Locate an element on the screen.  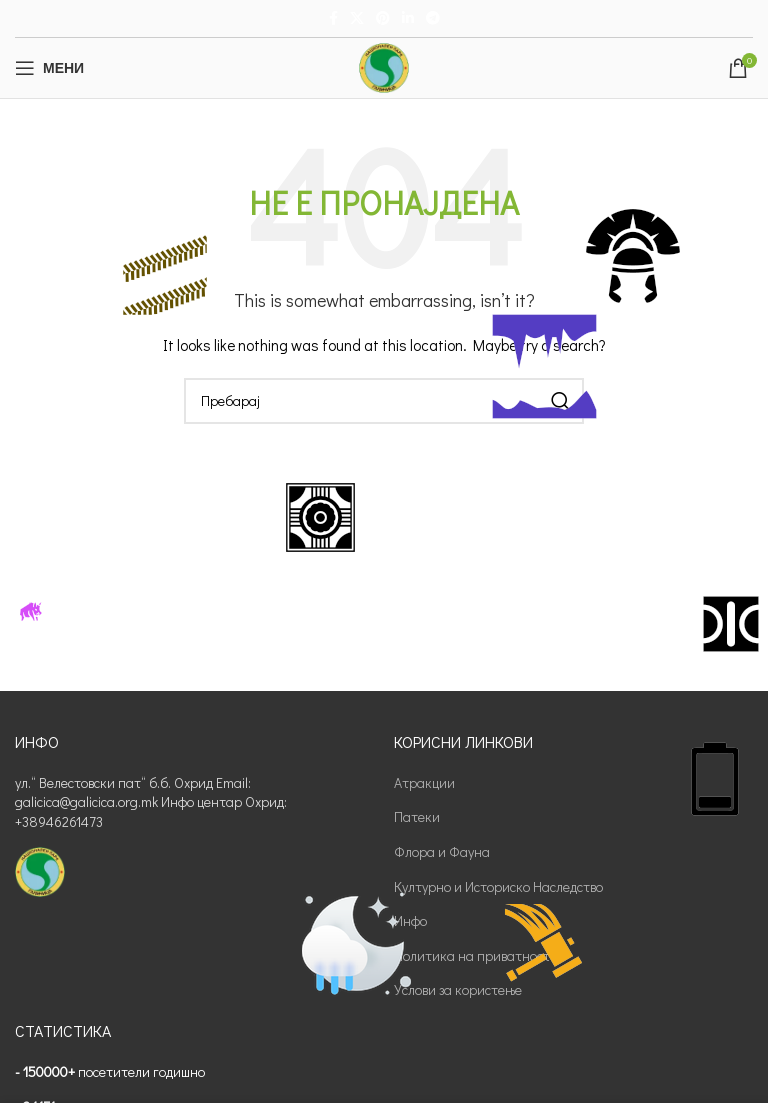
select boar character or unit in game is located at coordinates (31, 611).